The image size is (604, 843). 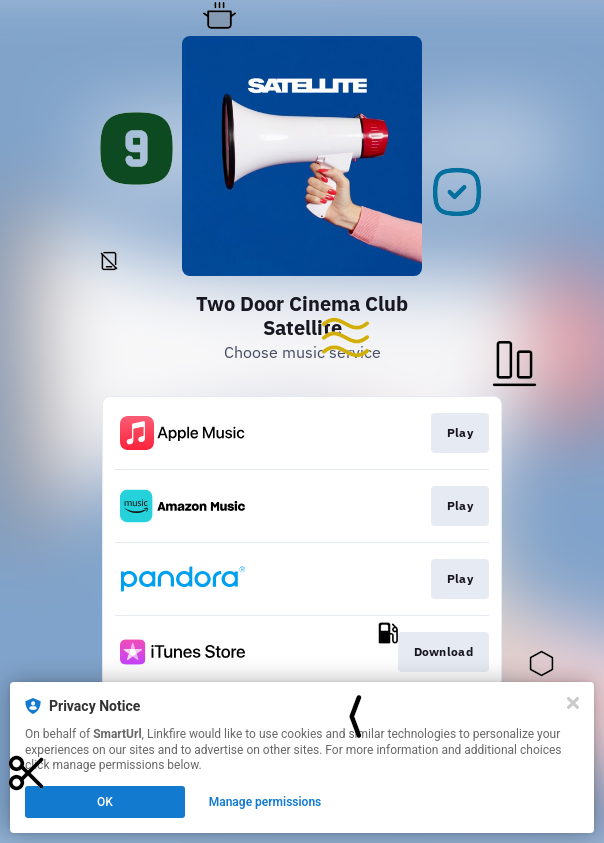 I want to click on navigate to the previous item or page, so click(x=356, y=716).